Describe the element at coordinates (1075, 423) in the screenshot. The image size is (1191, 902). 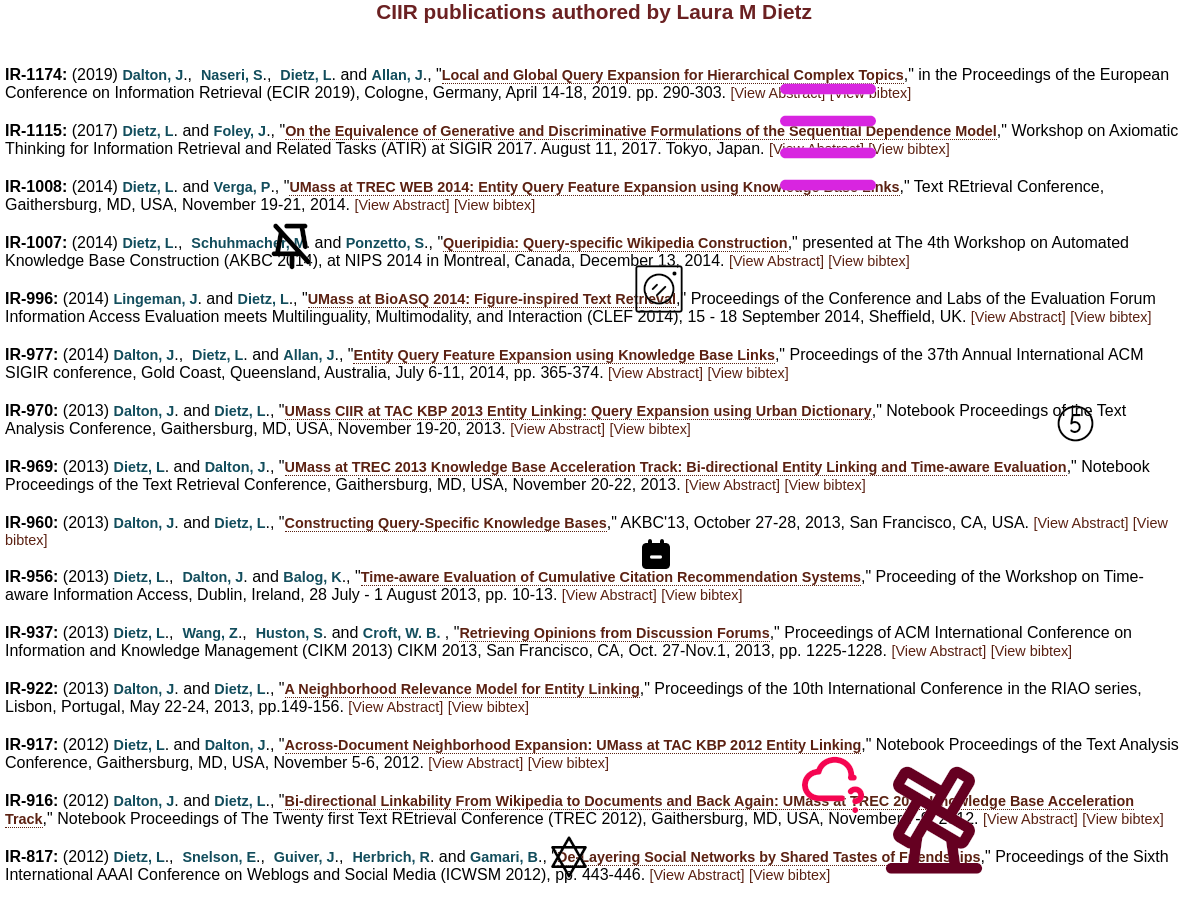
I see `indicates step 5 in a multi-step process` at that location.